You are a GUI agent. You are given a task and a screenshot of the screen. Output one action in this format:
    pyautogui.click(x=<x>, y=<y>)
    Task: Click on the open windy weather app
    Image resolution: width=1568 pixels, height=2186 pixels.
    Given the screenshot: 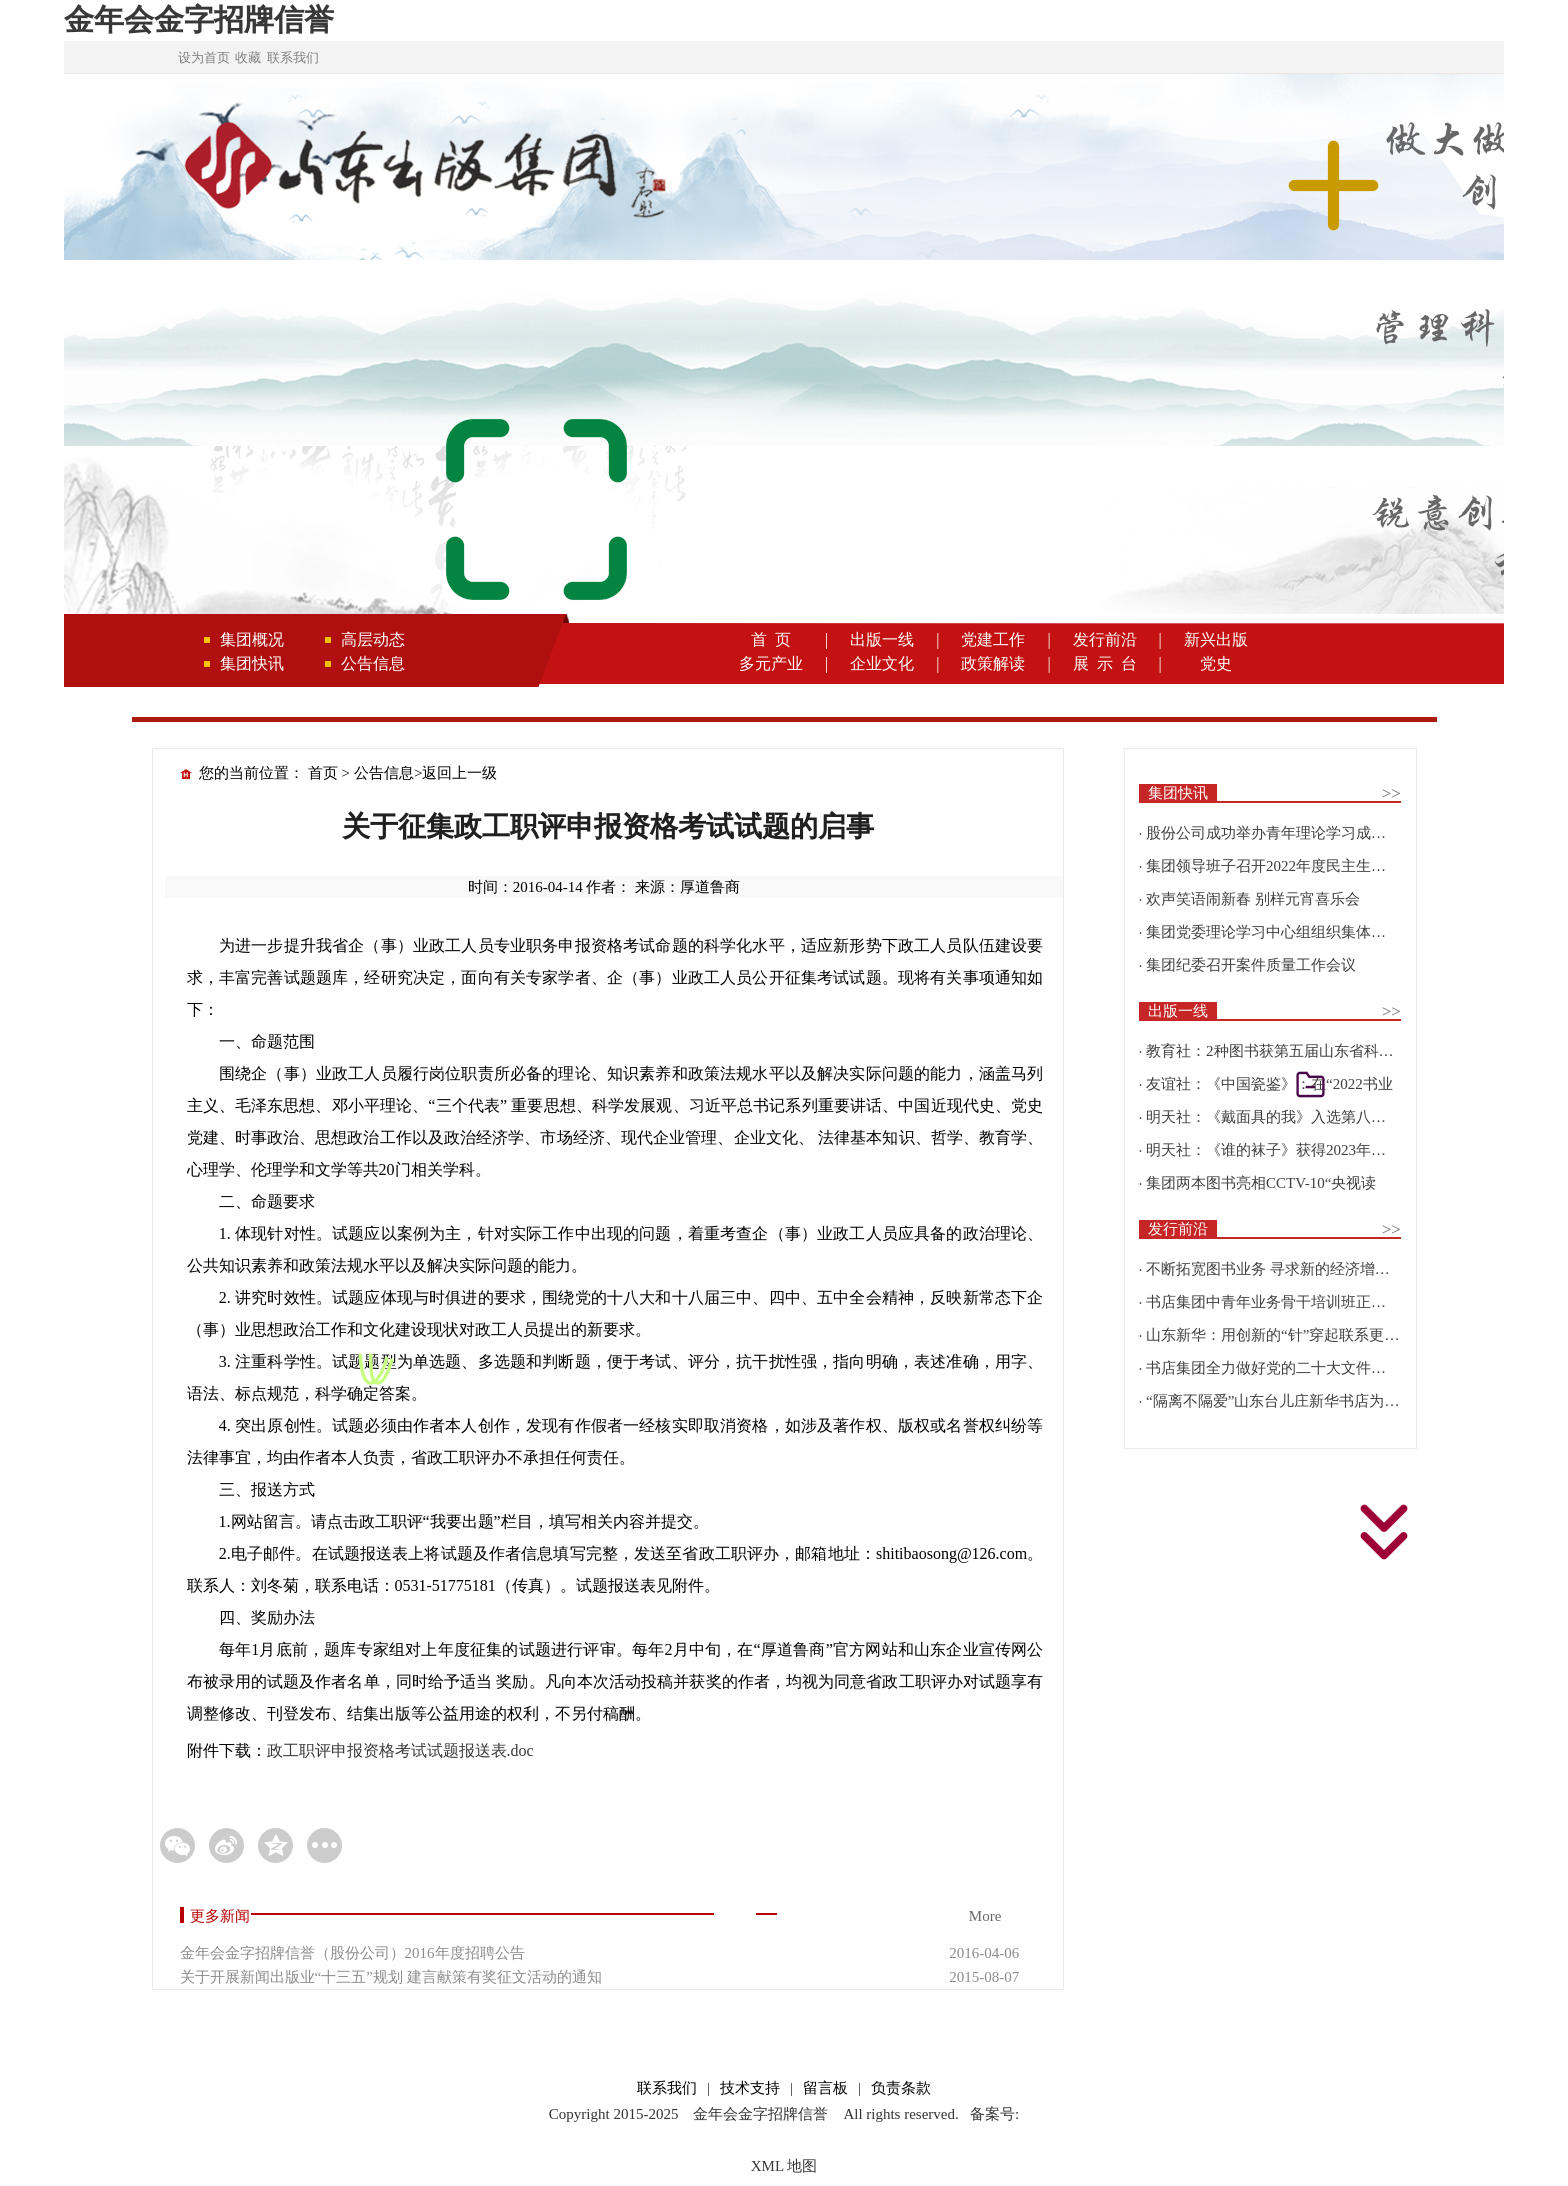 What is the action you would take?
    pyautogui.click(x=376, y=1369)
    